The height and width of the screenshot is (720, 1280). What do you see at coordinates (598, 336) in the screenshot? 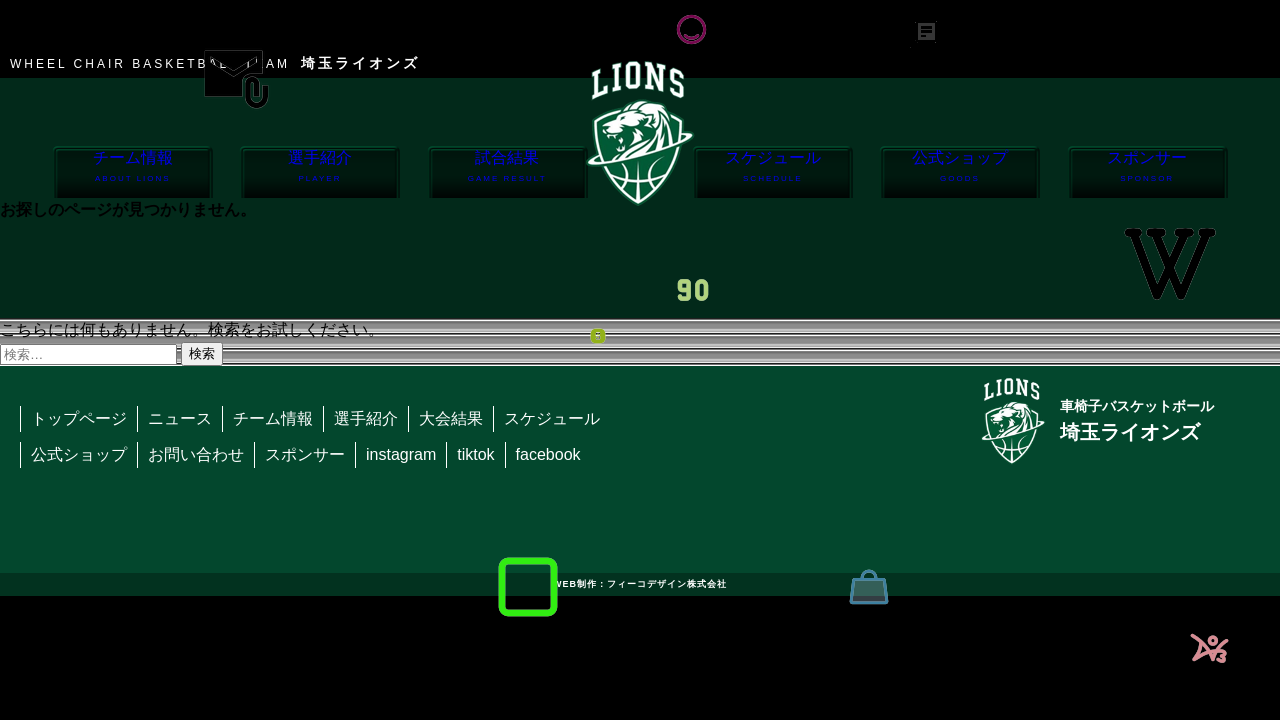
I see `indicates a word or item starting with "S"` at bounding box center [598, 336].